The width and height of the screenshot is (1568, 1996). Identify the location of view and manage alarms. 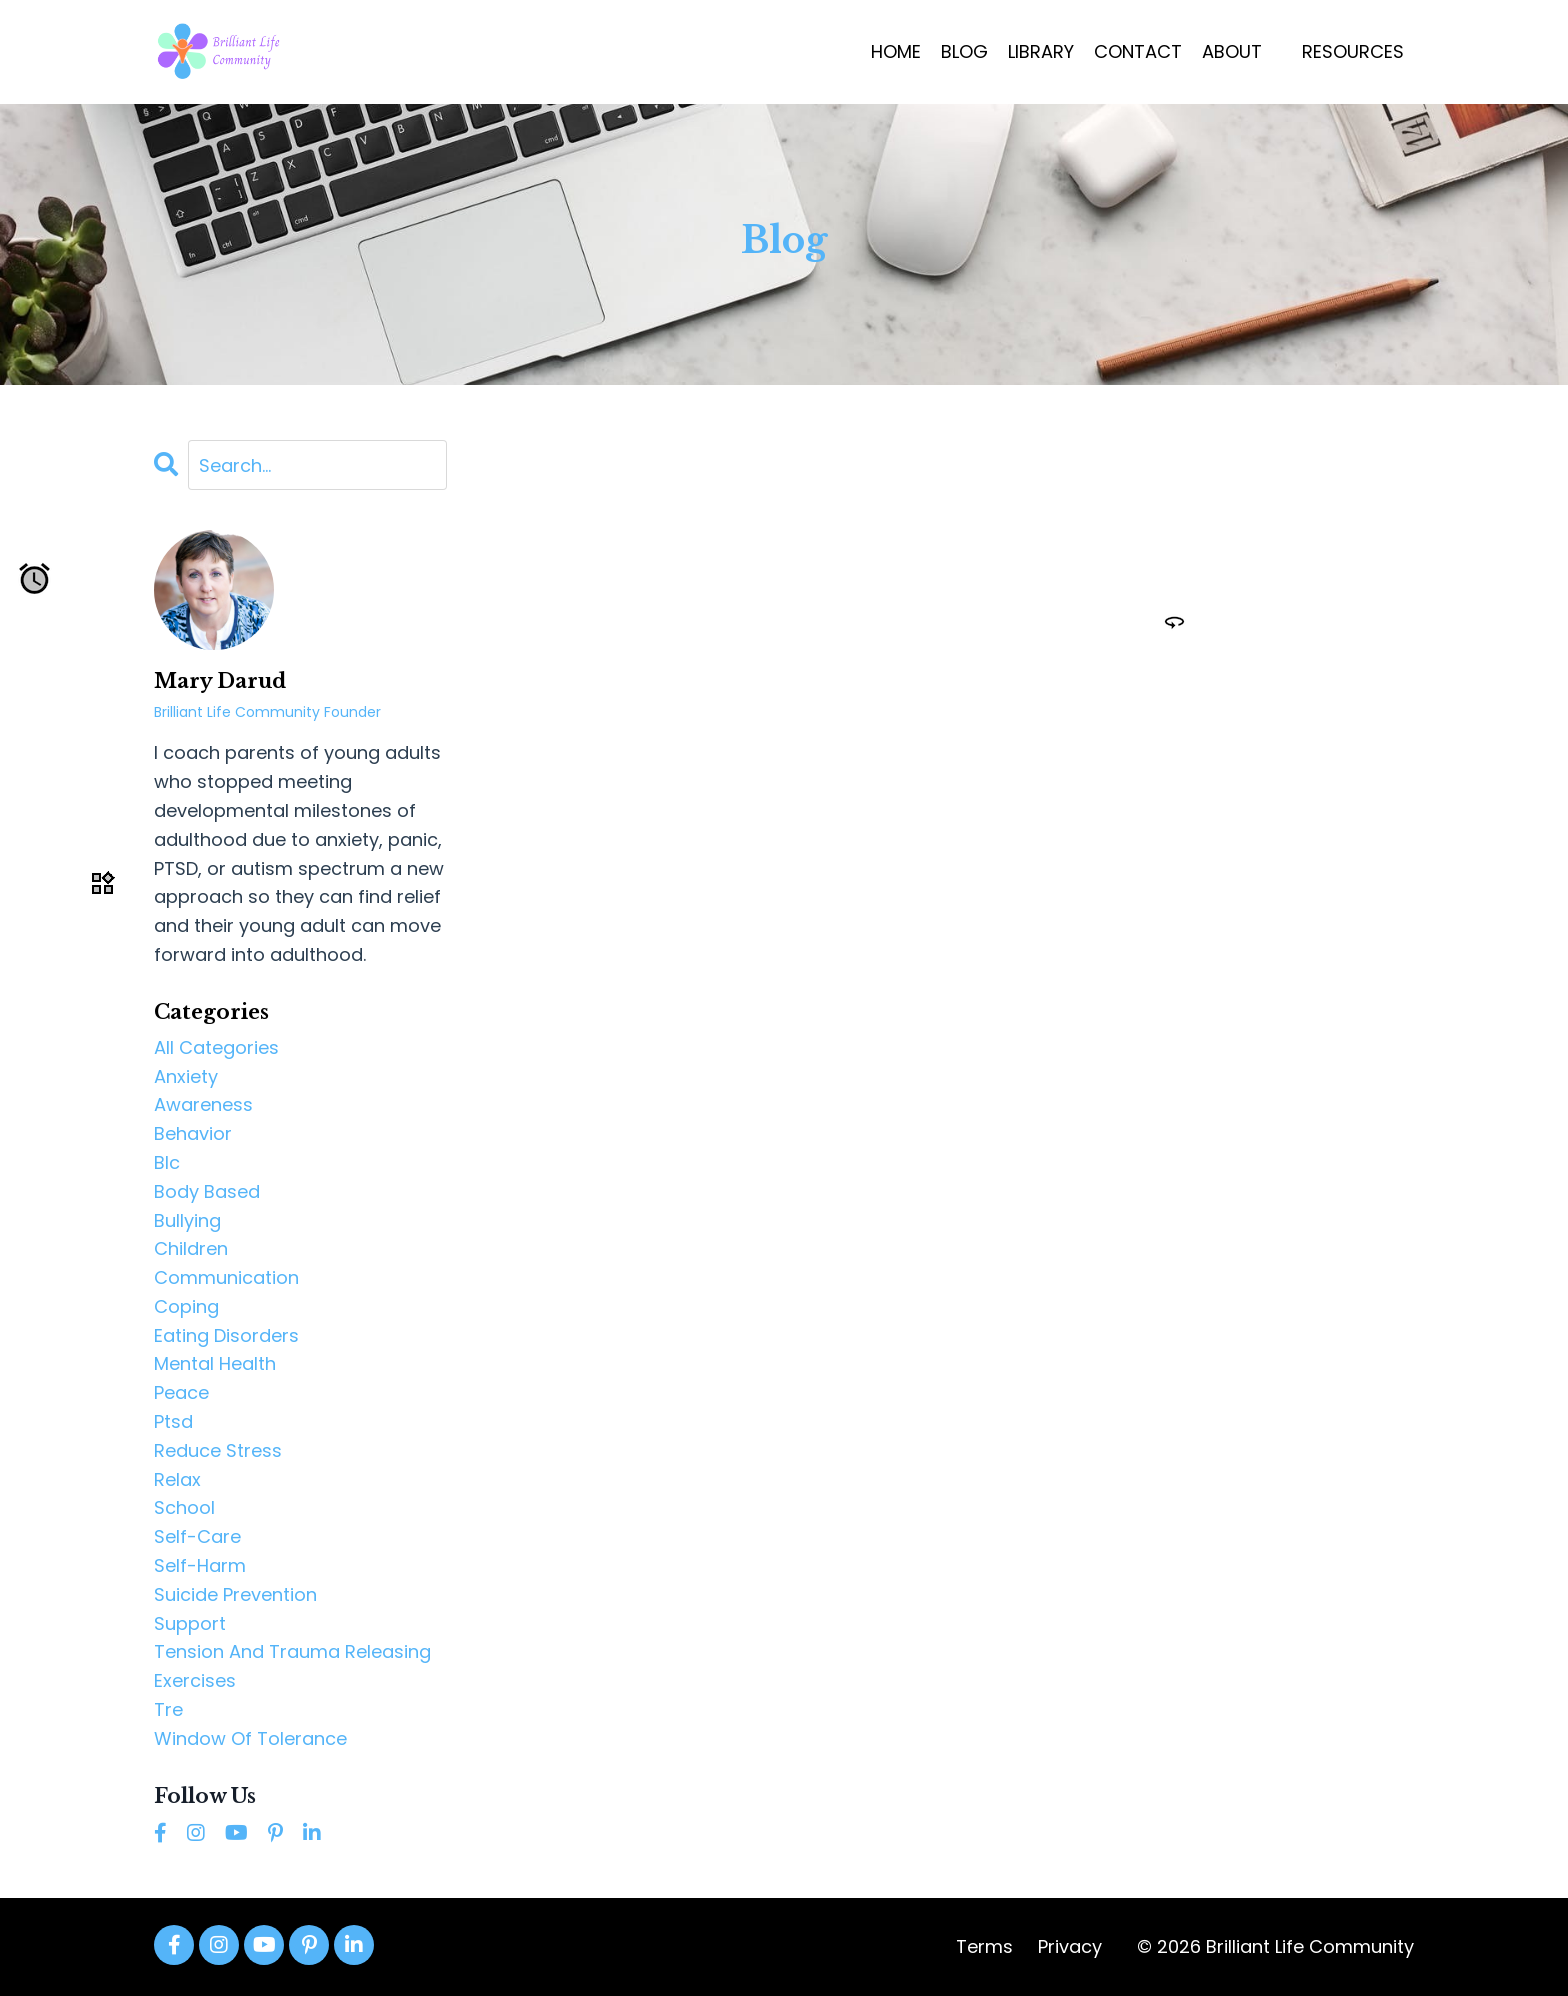
(34, 578).